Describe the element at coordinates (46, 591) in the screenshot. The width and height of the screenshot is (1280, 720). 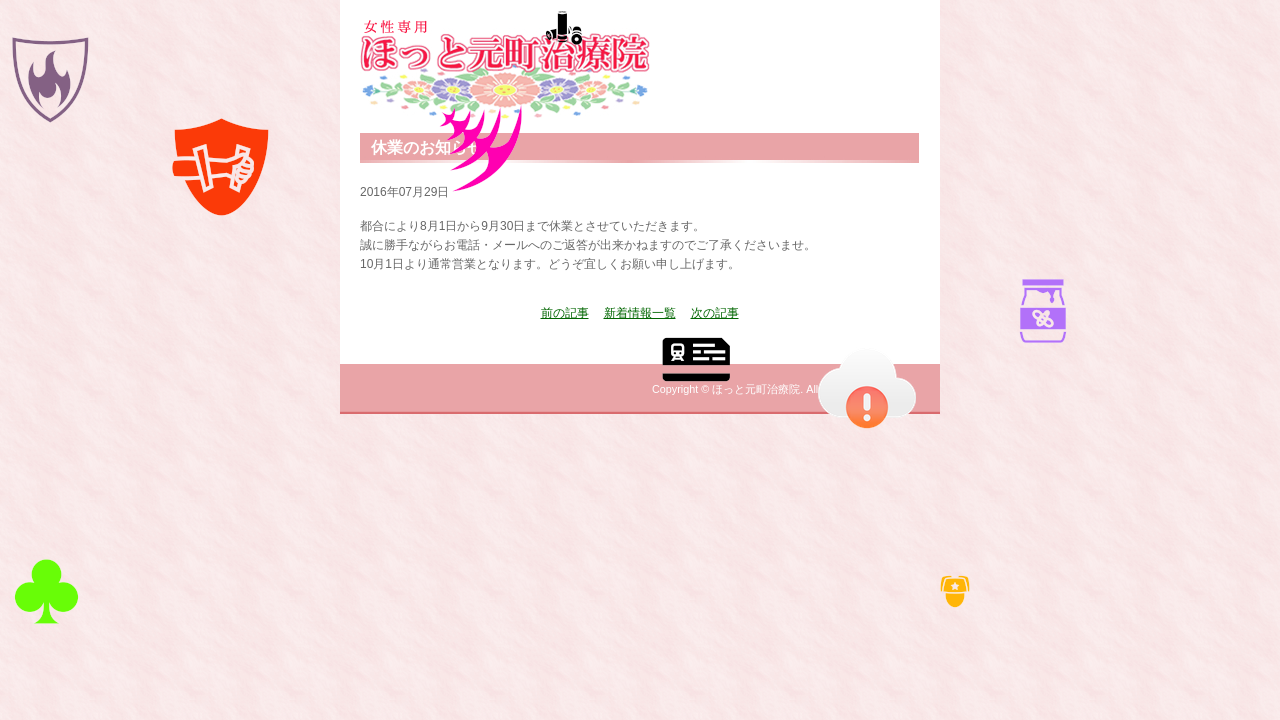
I see `select clubs suit in a card game` at that location.